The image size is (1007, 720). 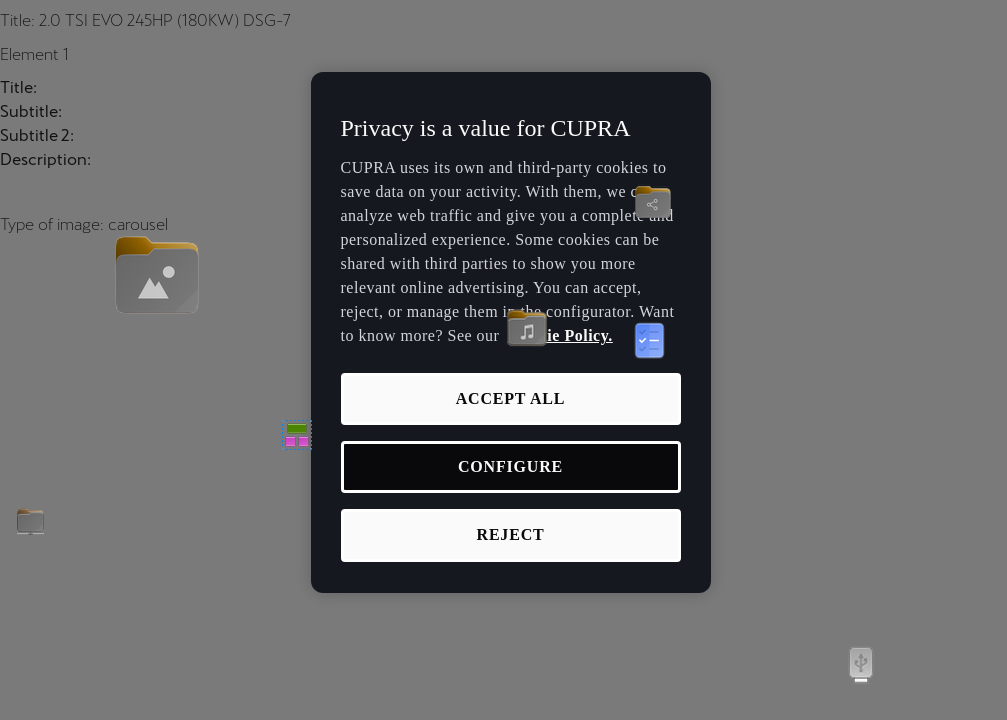 I want to click on open your pictures folder, so click(x=157, y=275).